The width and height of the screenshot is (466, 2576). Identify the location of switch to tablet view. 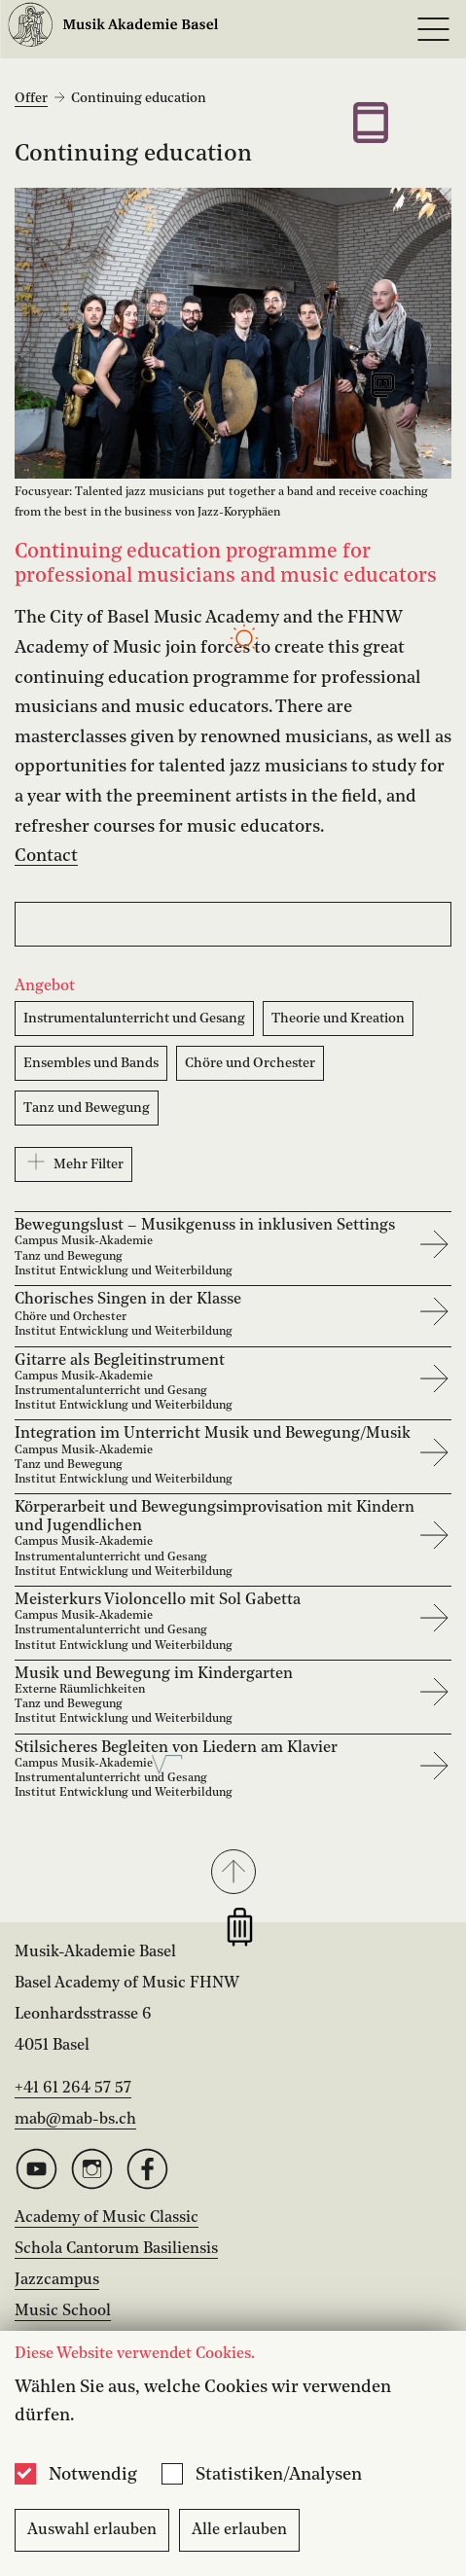
(371, 123).